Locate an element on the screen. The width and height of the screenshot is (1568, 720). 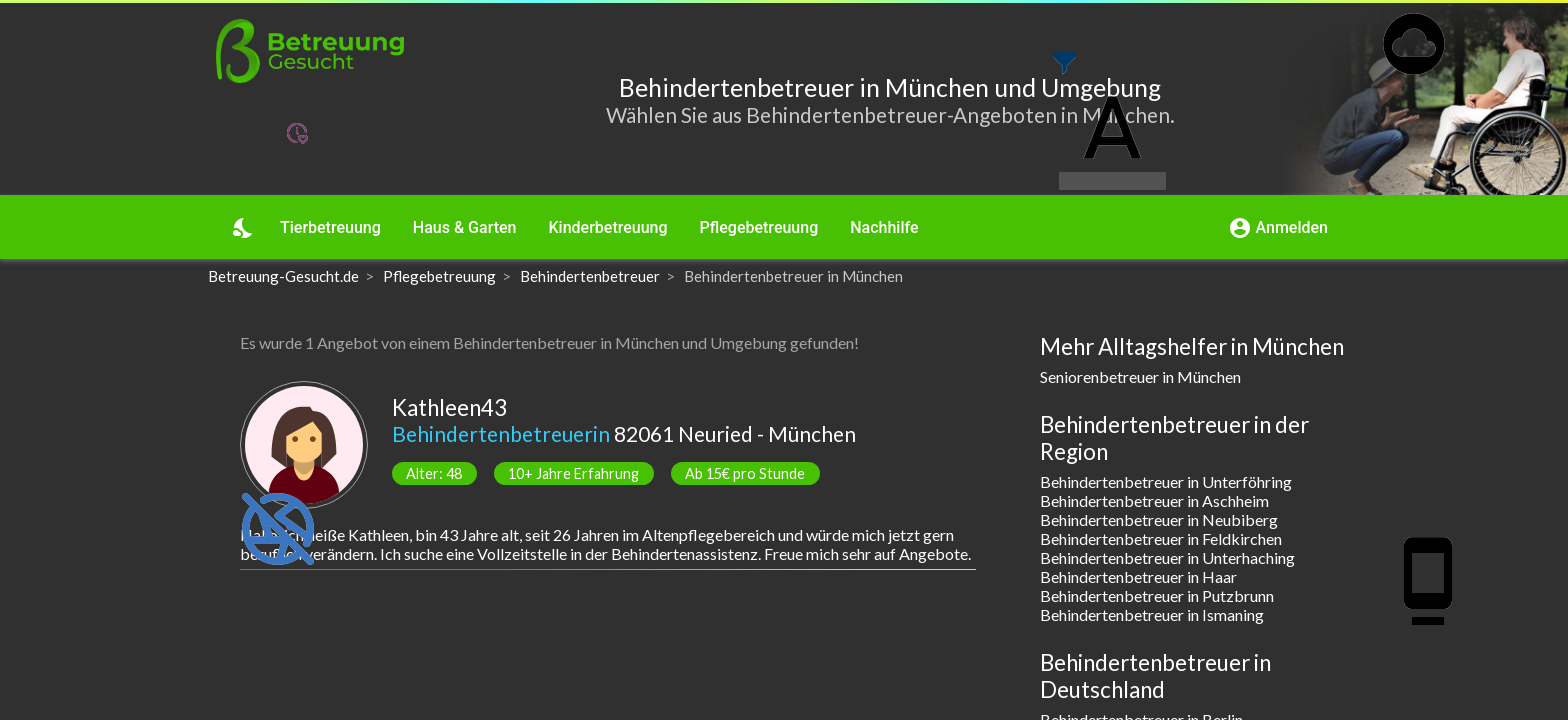
view your favorite or saved times is located at coordinates (297, 133).